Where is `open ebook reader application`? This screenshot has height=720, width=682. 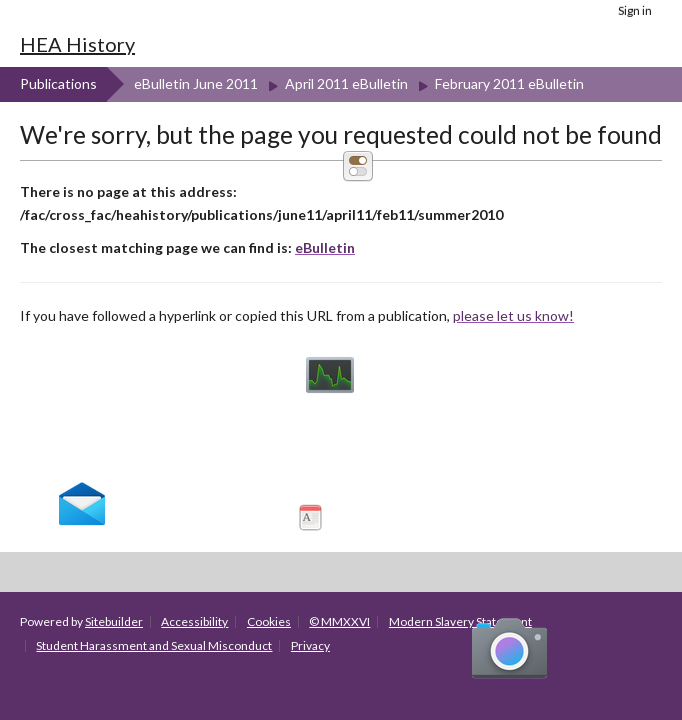 open ebook reader application is located at coordinates (310, 517).